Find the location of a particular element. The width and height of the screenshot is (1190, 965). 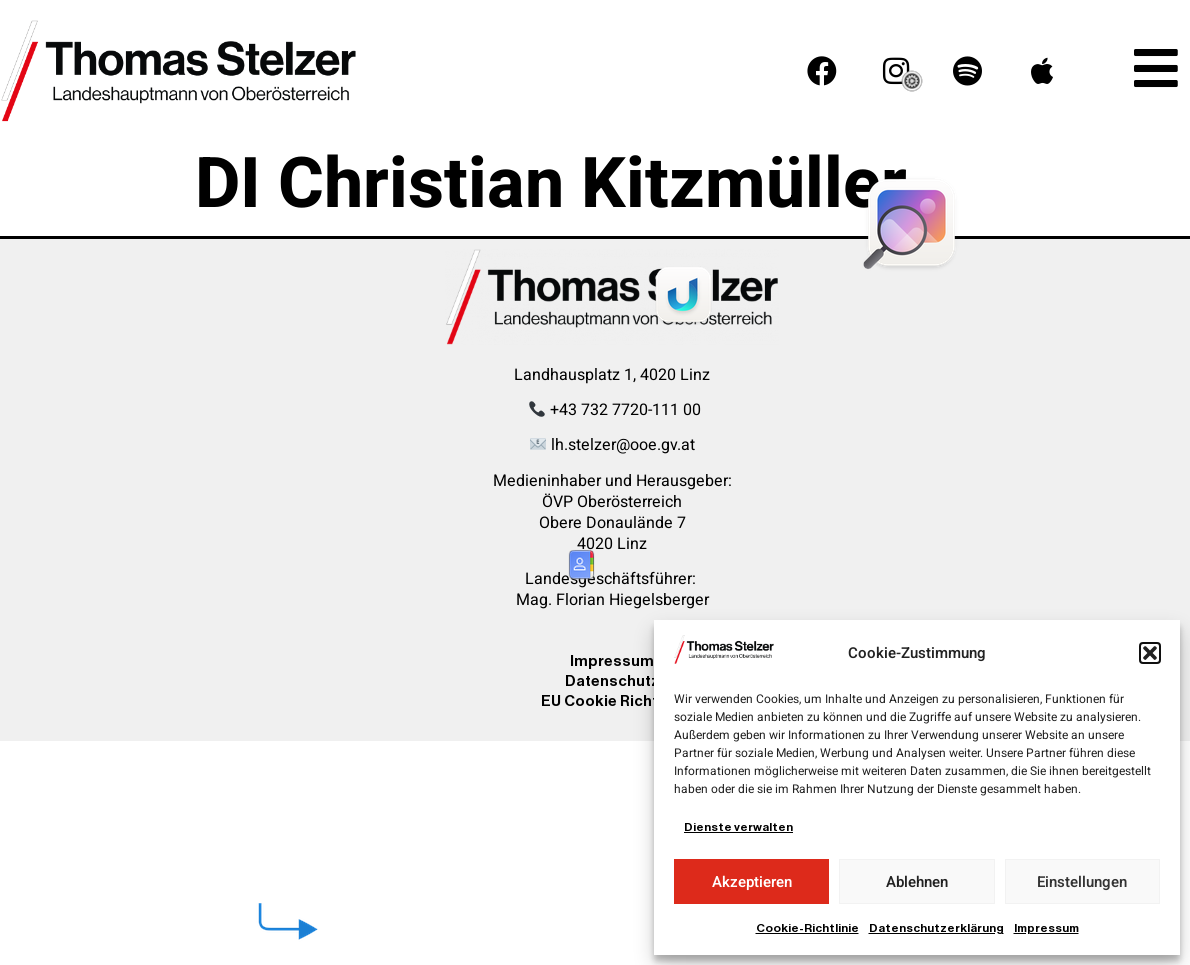

forward this email to another recipient is located at coordinates (289, 921).